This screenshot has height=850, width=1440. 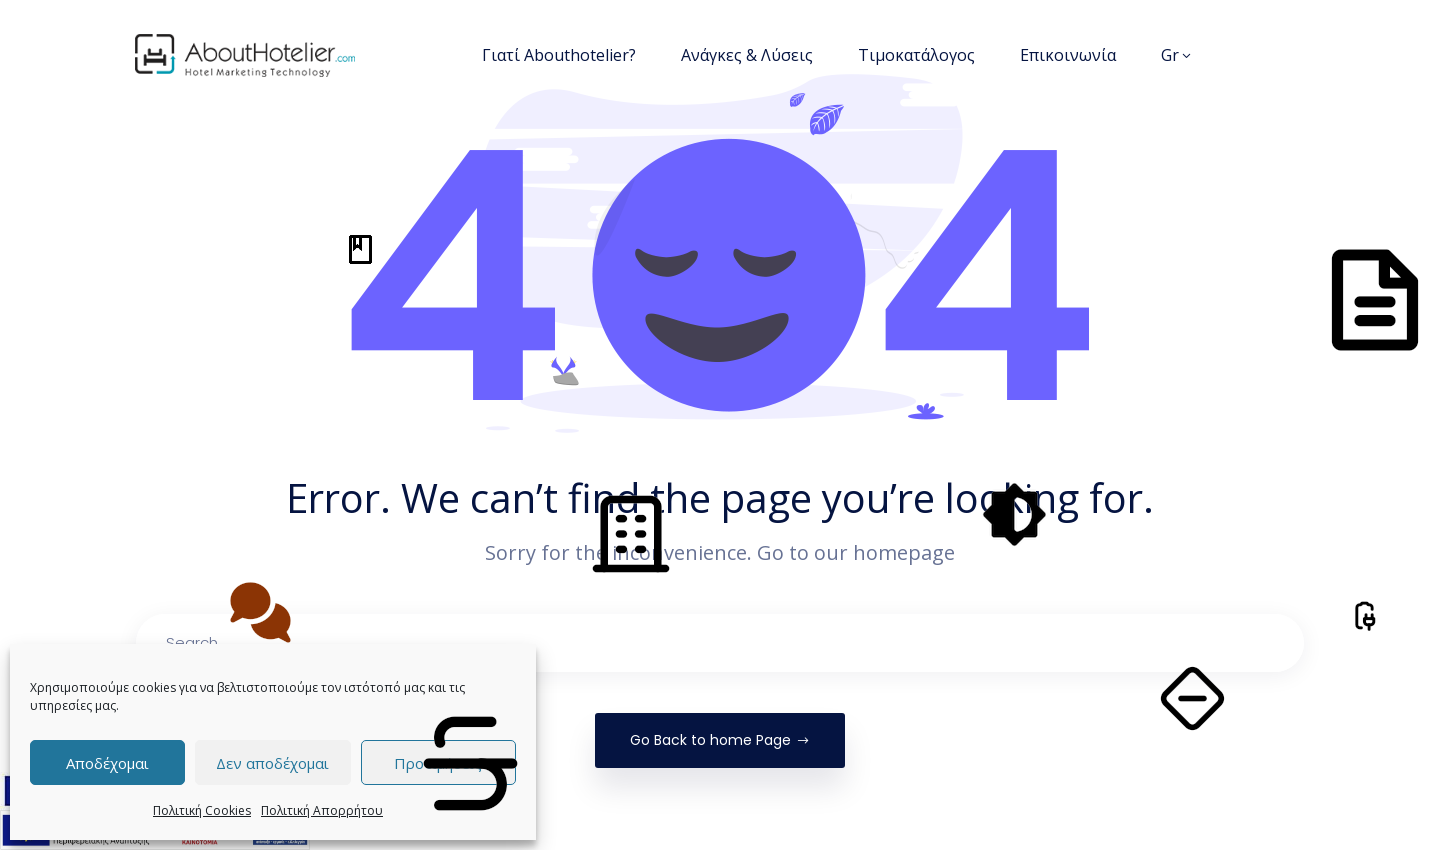 What do you see at coordinates (260, 612) in the screenshot?
I see `open chat or messaging` at bounding box center [260, 612].